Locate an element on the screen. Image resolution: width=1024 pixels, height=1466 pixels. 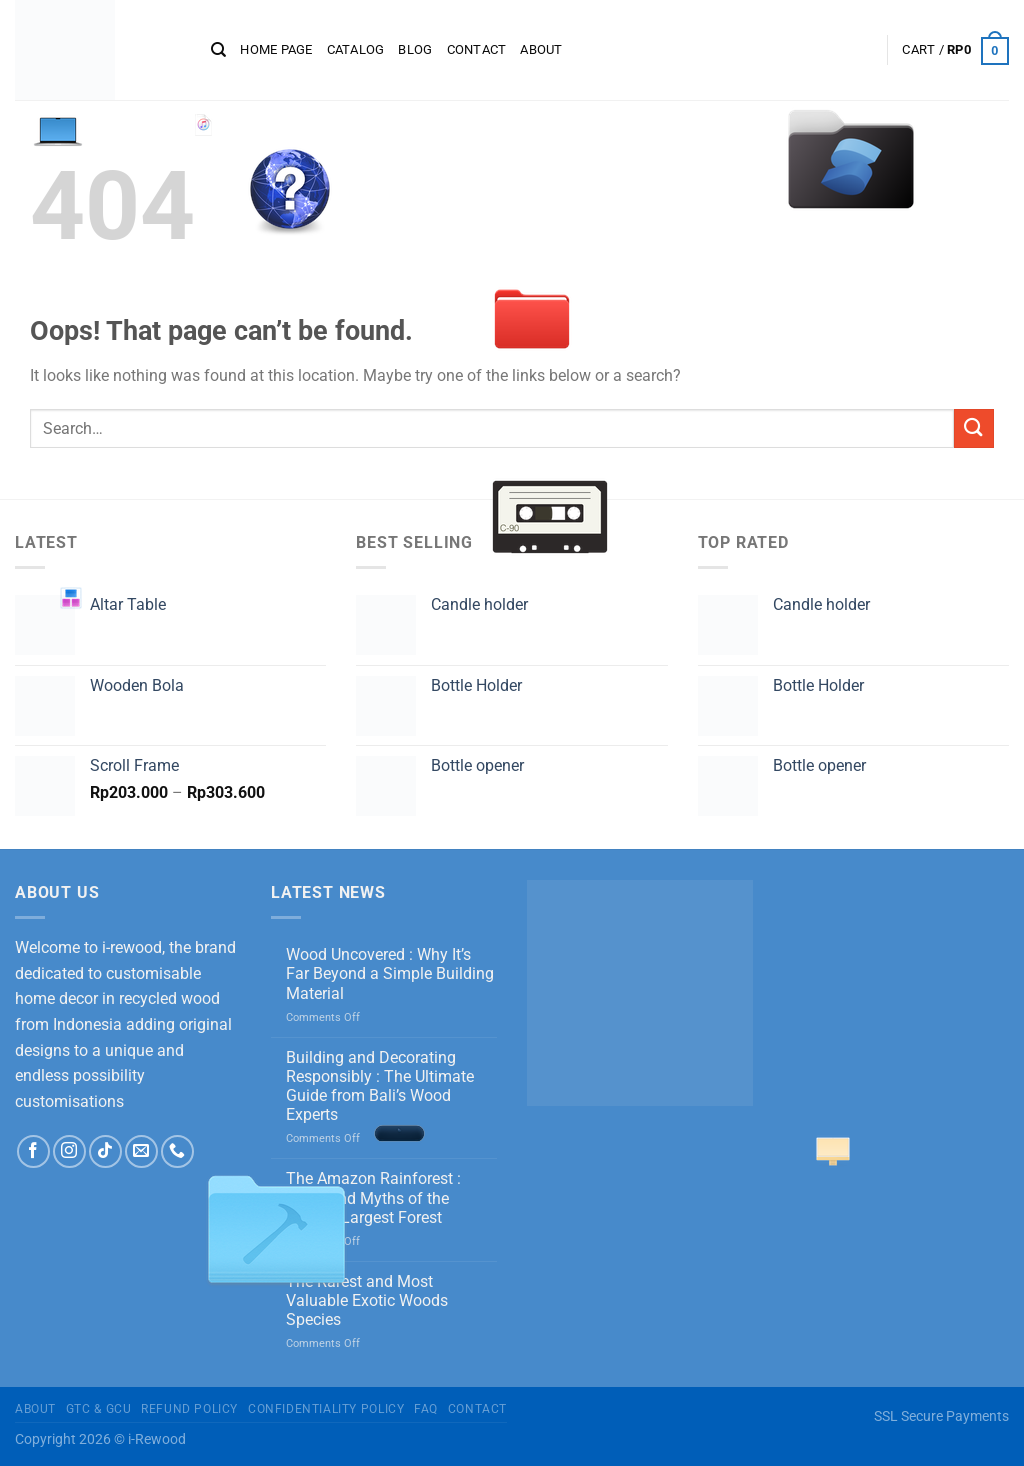
select all items in the current view is located at coordinates (71, 598).